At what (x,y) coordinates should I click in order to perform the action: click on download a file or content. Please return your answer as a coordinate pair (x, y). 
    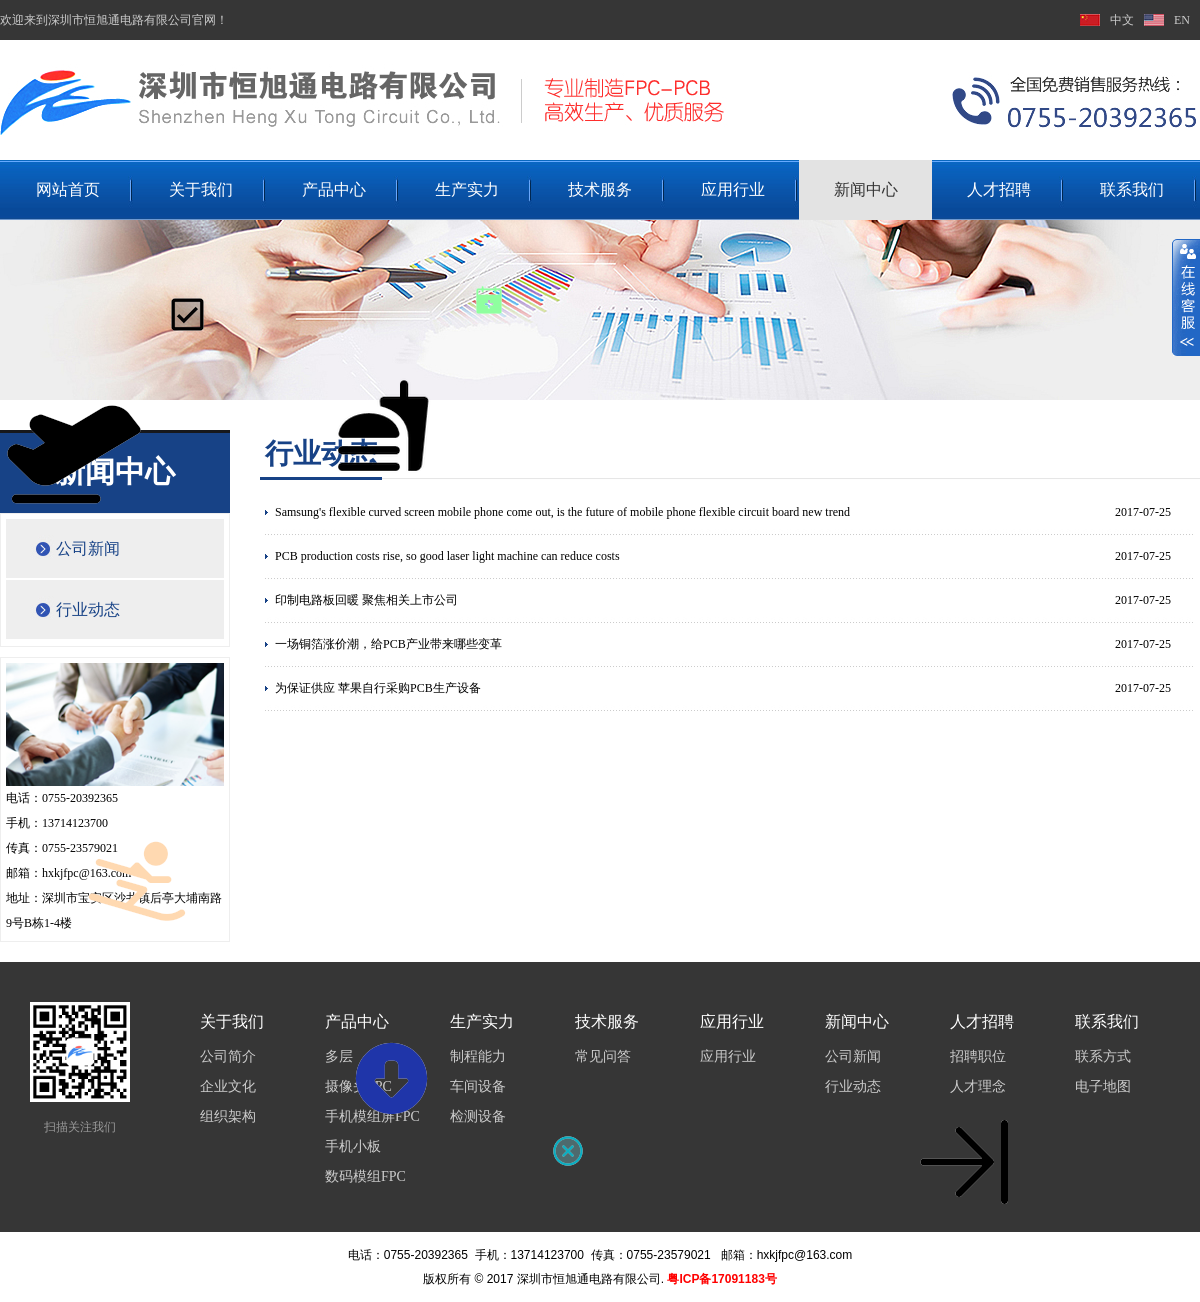
    Looking at the image, I should click on (391, 1078).